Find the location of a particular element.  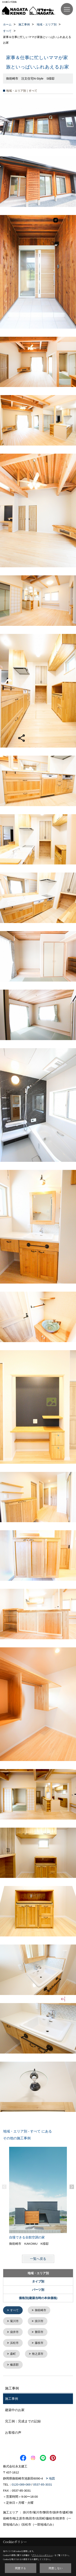

mark a conversation as favorite is located at coordinates (51, 117).